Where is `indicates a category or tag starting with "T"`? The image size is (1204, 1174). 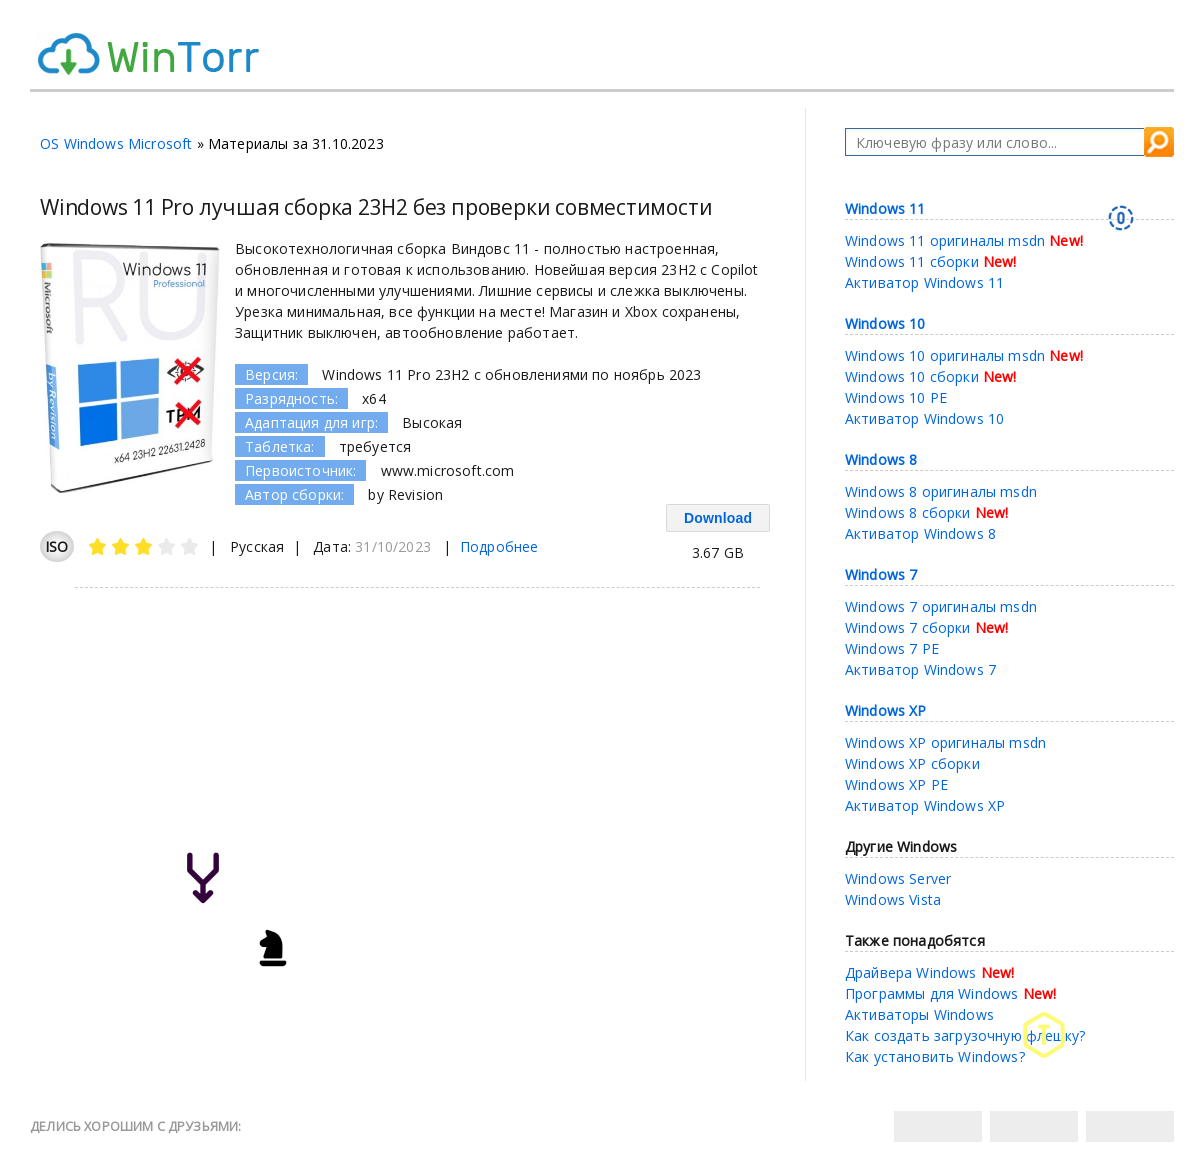
indicates a category or tag starting with "T" is located at coordinates (1044, 1035).